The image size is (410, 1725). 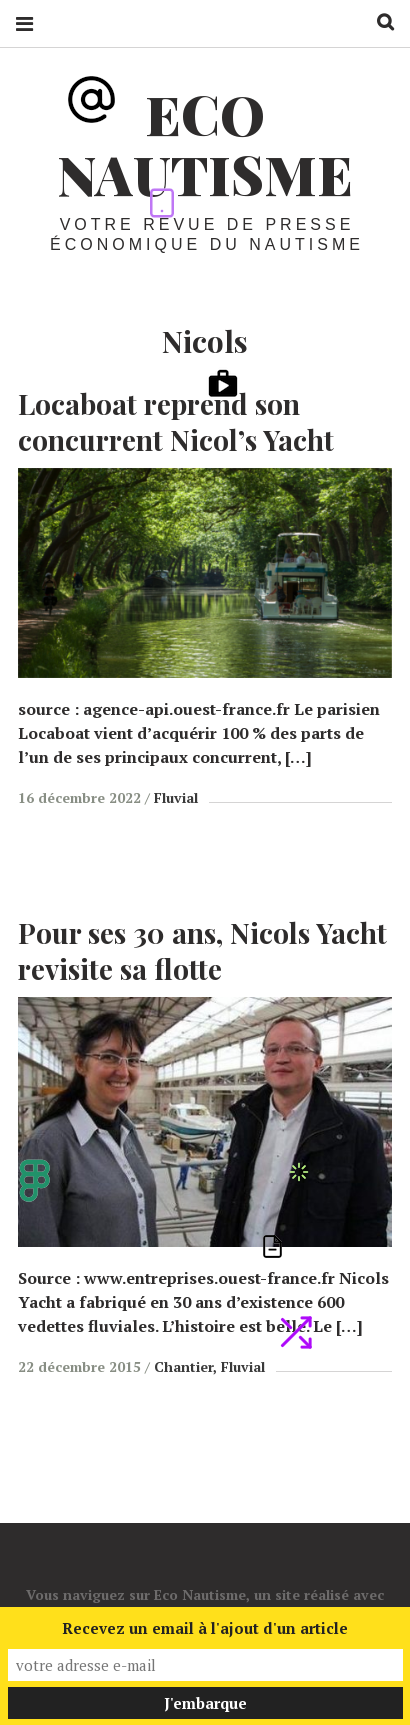 I want to click on remove content from a file, so click(x=272, y=1246).